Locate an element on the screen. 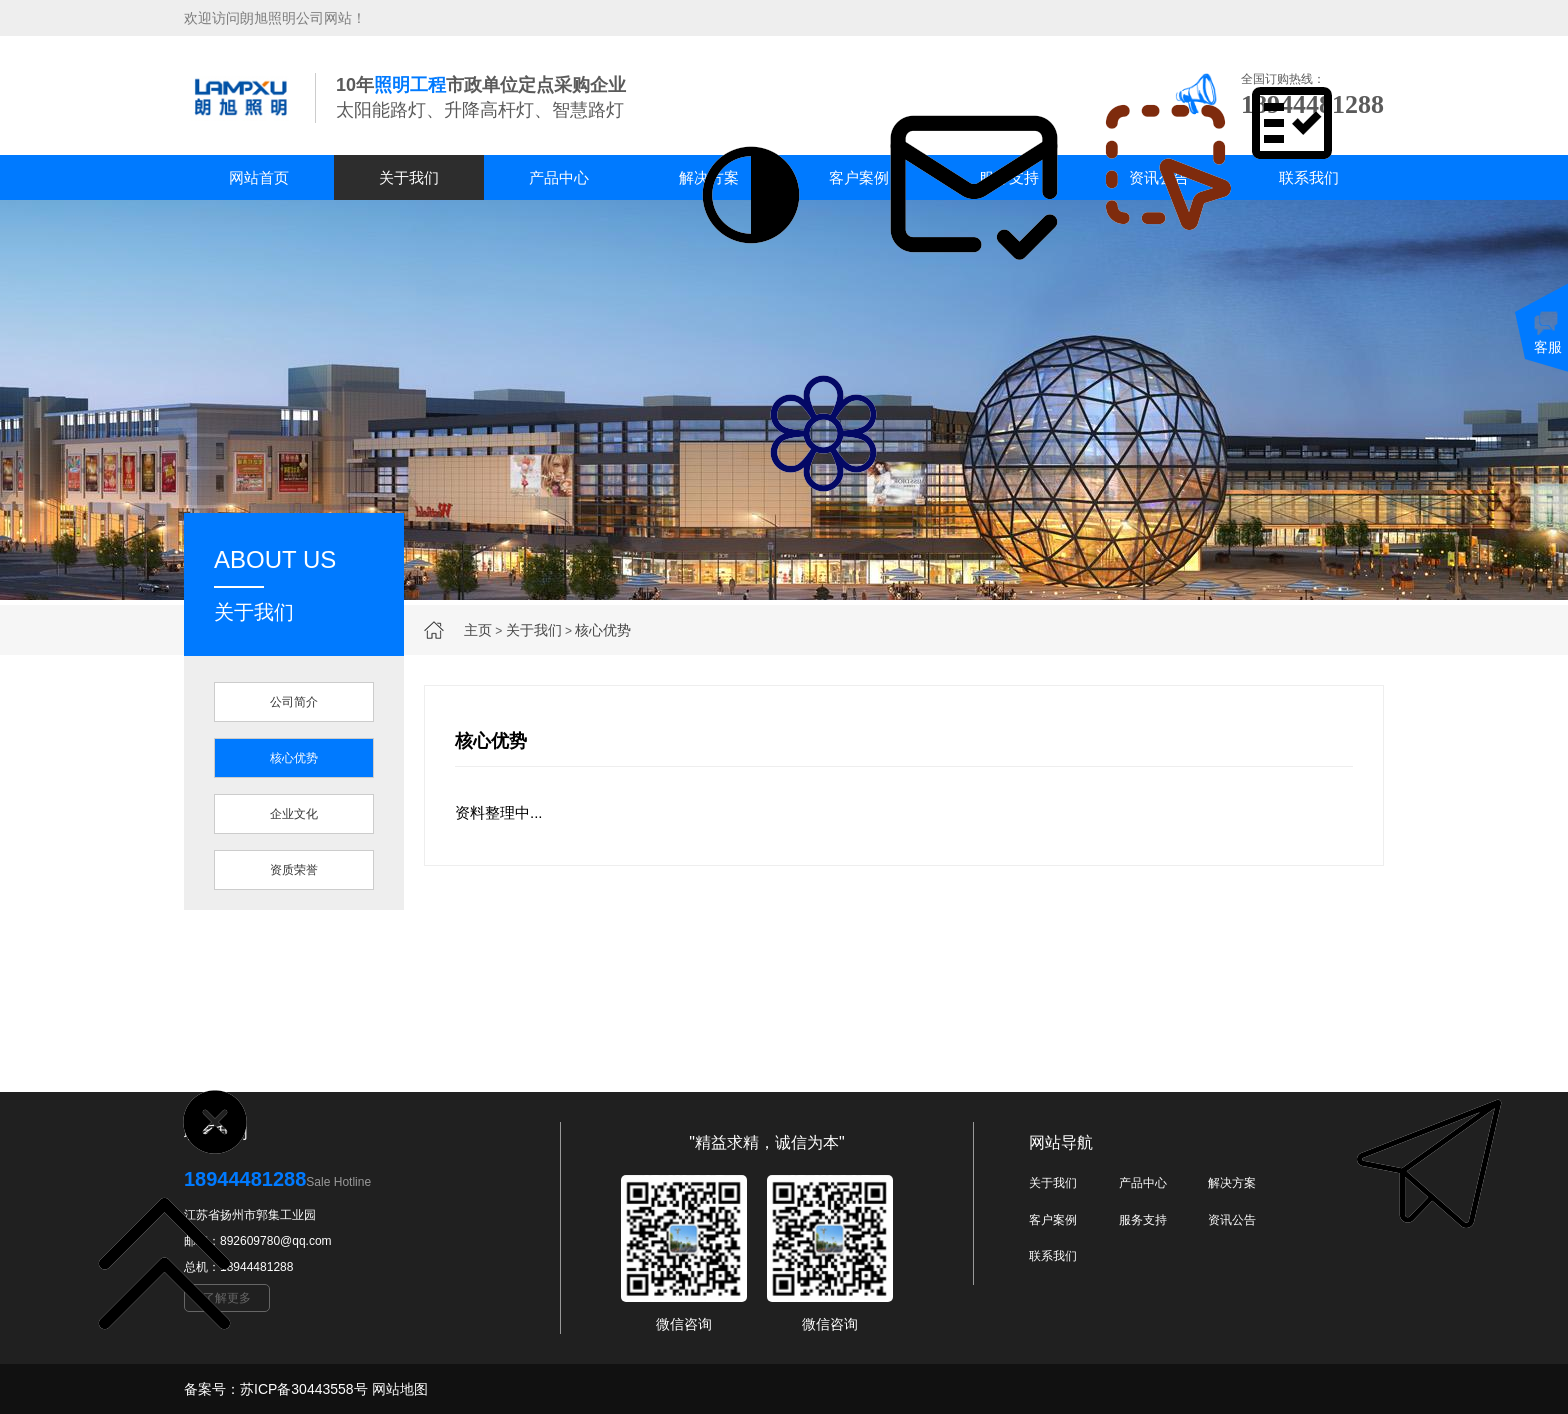 Image resolution: width=1568 pixels, height=1414 pixels. scroll to top of page is located at coordinates (164, 1269).